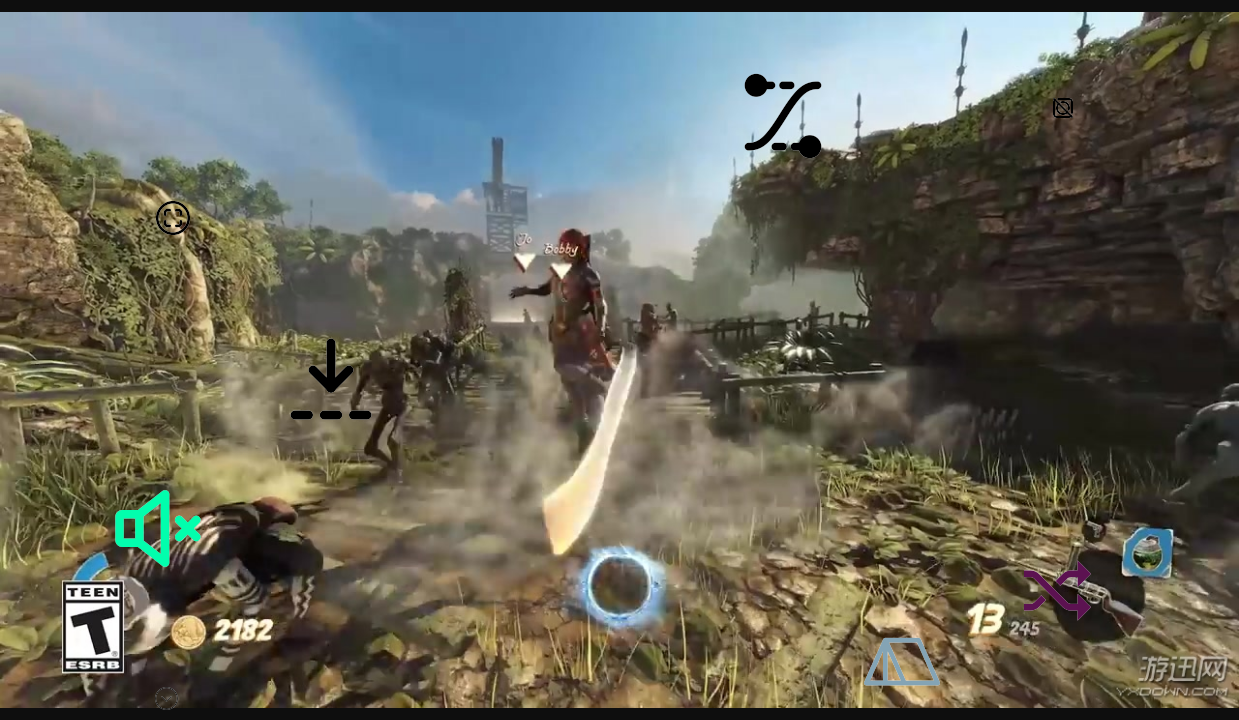 The width and height of the screenshot is (1239, 720). Describe the element at coordinates (156, 528) in the screenshot. I see `mute audio` at that location.